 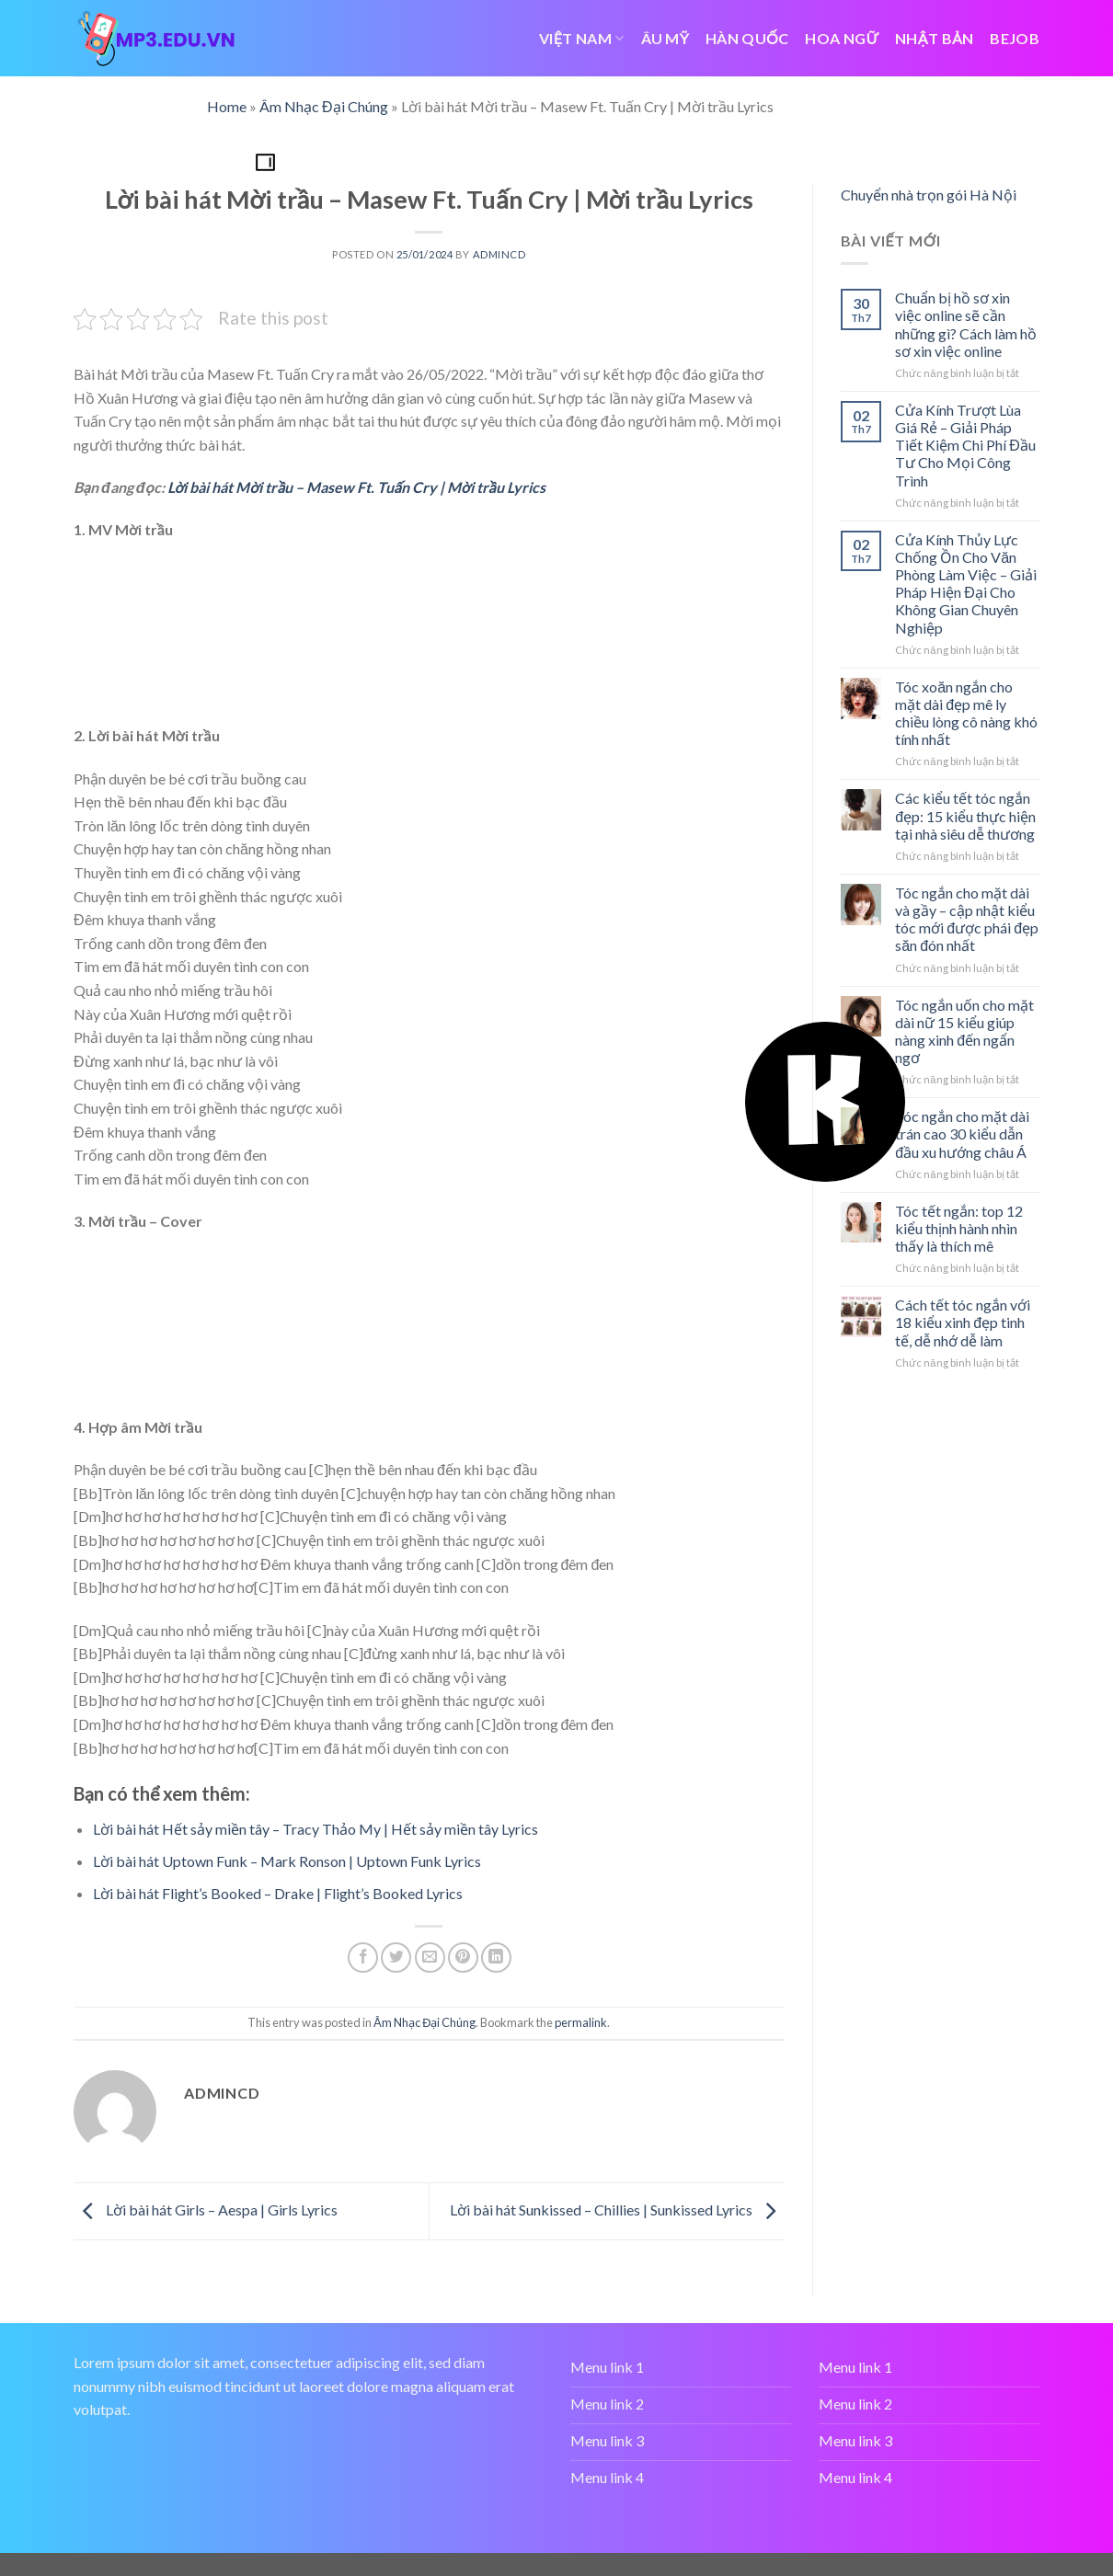 What do you see at coordinates (265, 162) in the screenshot?
I see `switch to right sidebar layout` at bounding box center [265, 162].